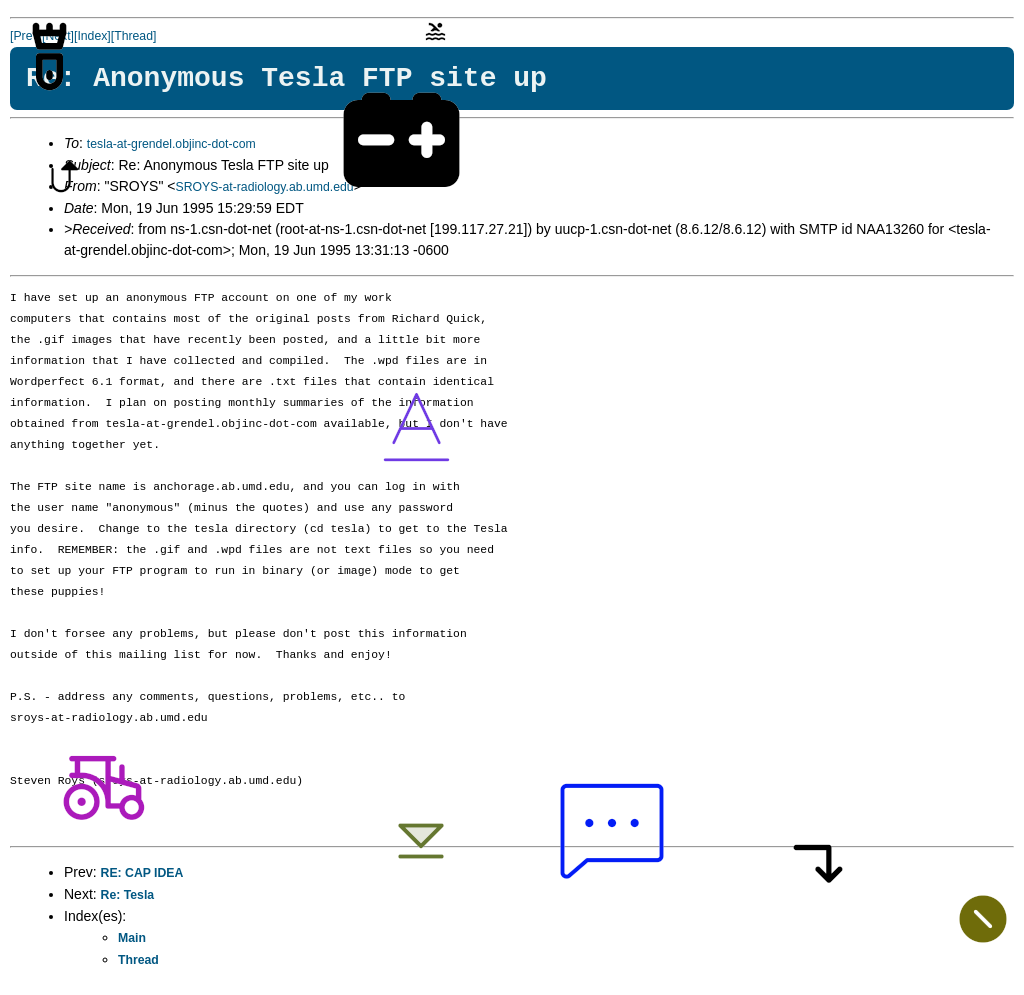 This screenshot has width=1024, height=995. I want to click on indicates a restricted or prohibited action, so click(983, 919).